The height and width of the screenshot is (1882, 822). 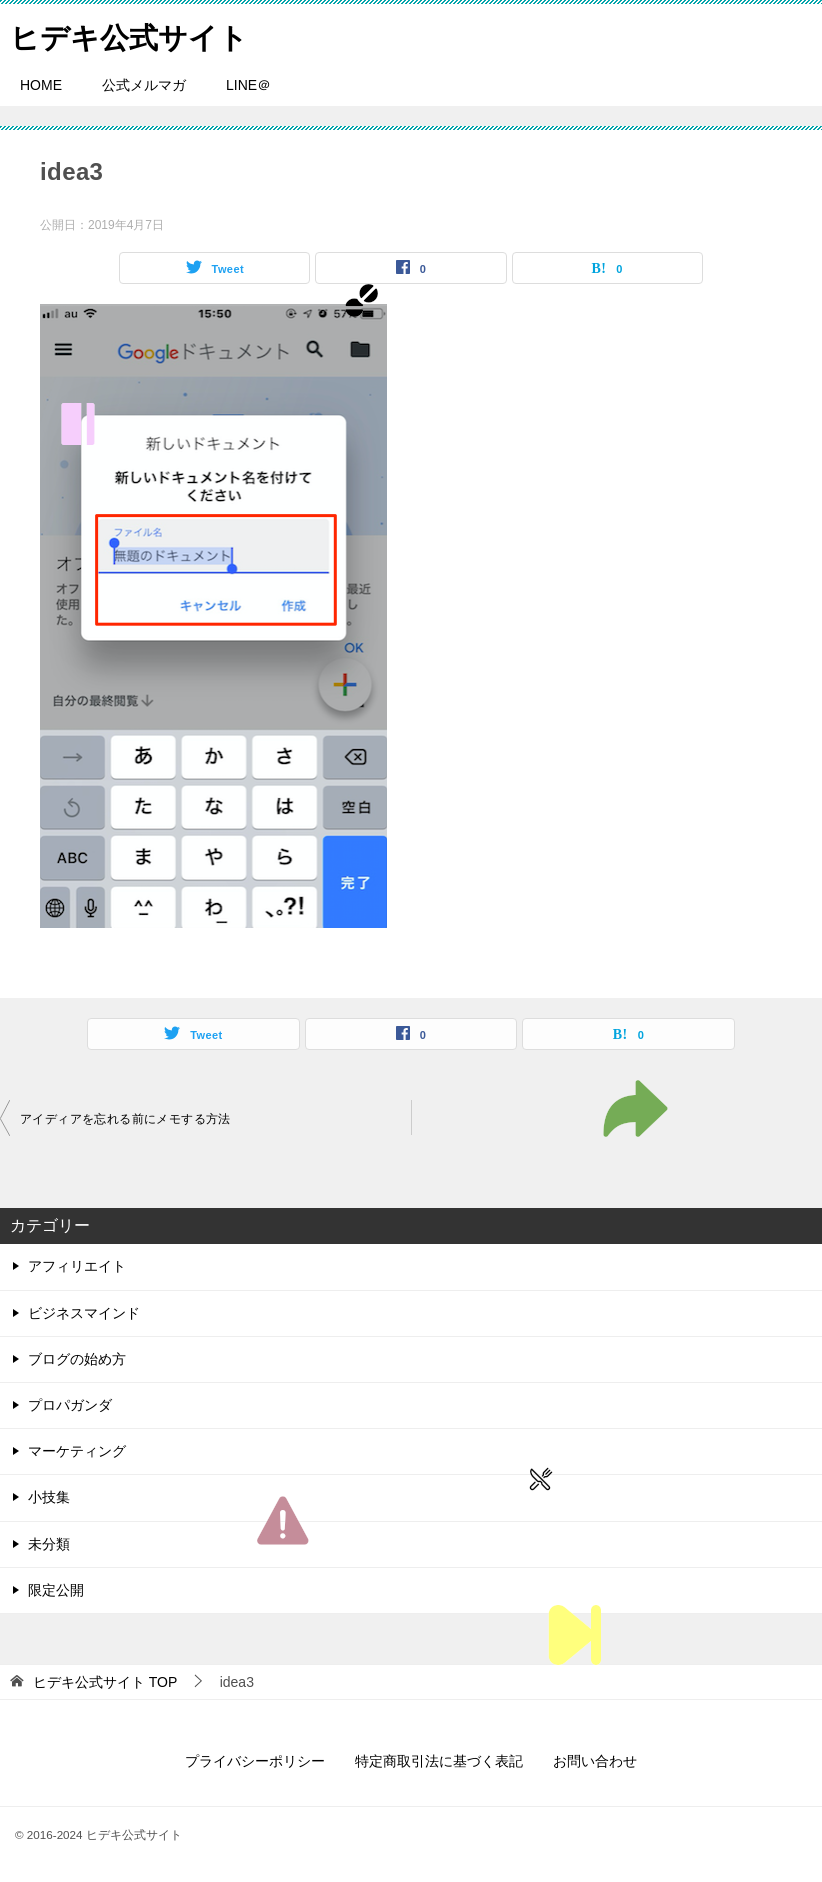 I want to click on skip to the next track, so click(x=576, y=1635).